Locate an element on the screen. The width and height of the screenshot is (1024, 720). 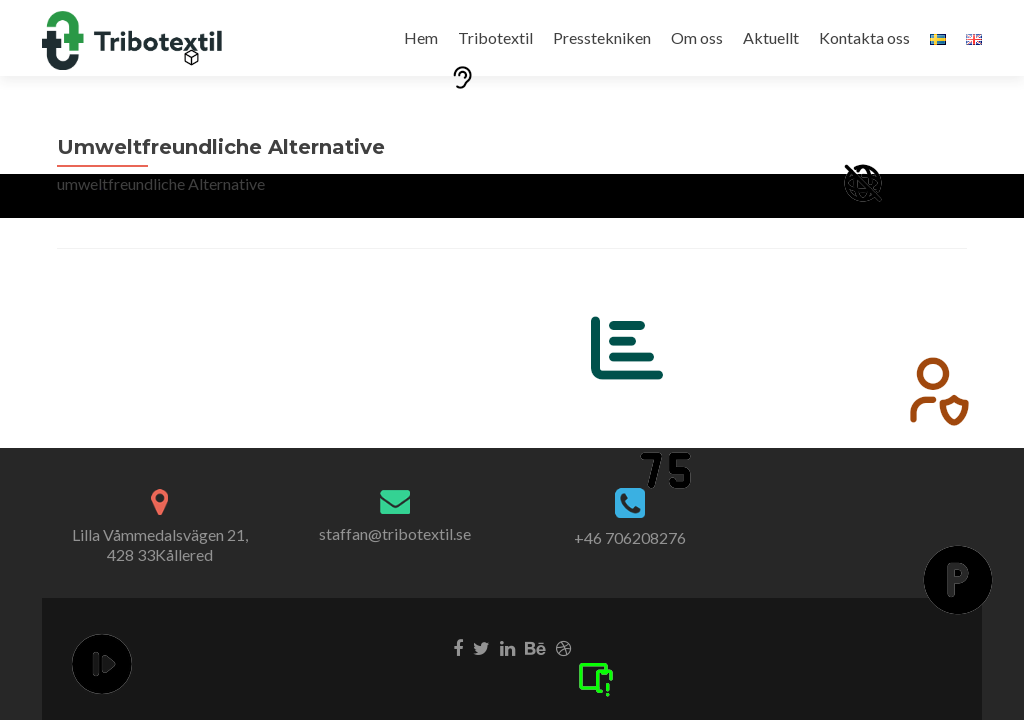
360° view unavailable or disabled is located at coordinates (863, 183).